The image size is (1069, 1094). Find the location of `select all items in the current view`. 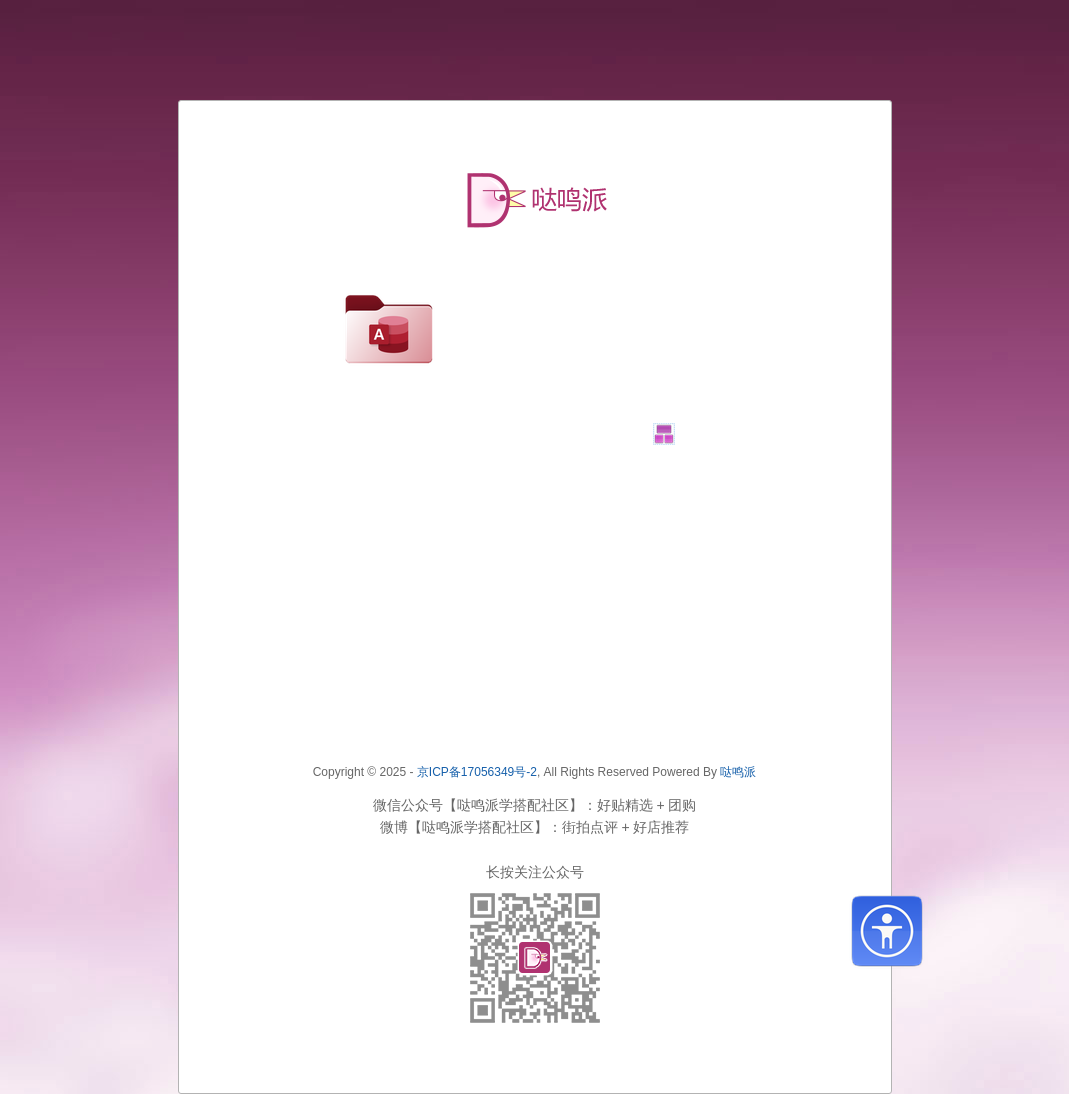

select all items in the current view is located at coordinates (664, 434).